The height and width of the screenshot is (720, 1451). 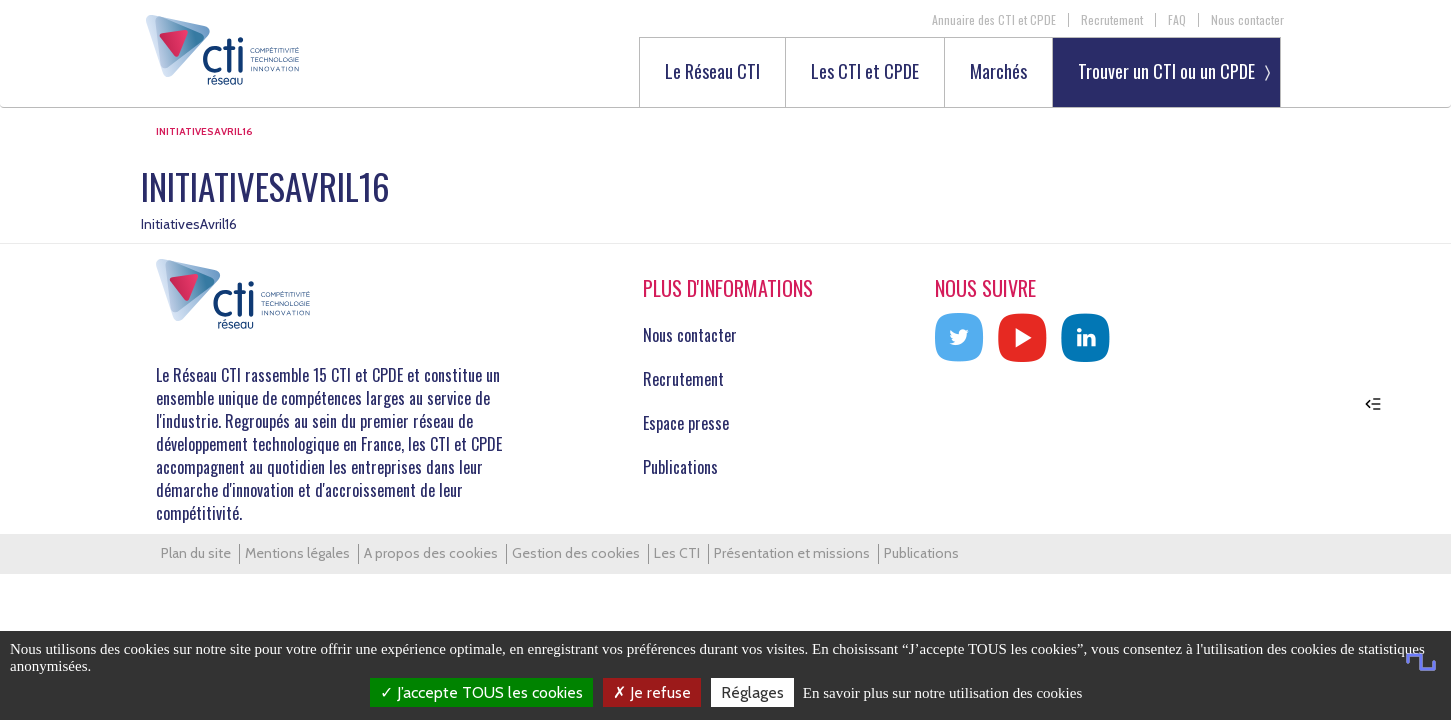 I want to click on decrease text indentation, so click(x=1373, y=404).